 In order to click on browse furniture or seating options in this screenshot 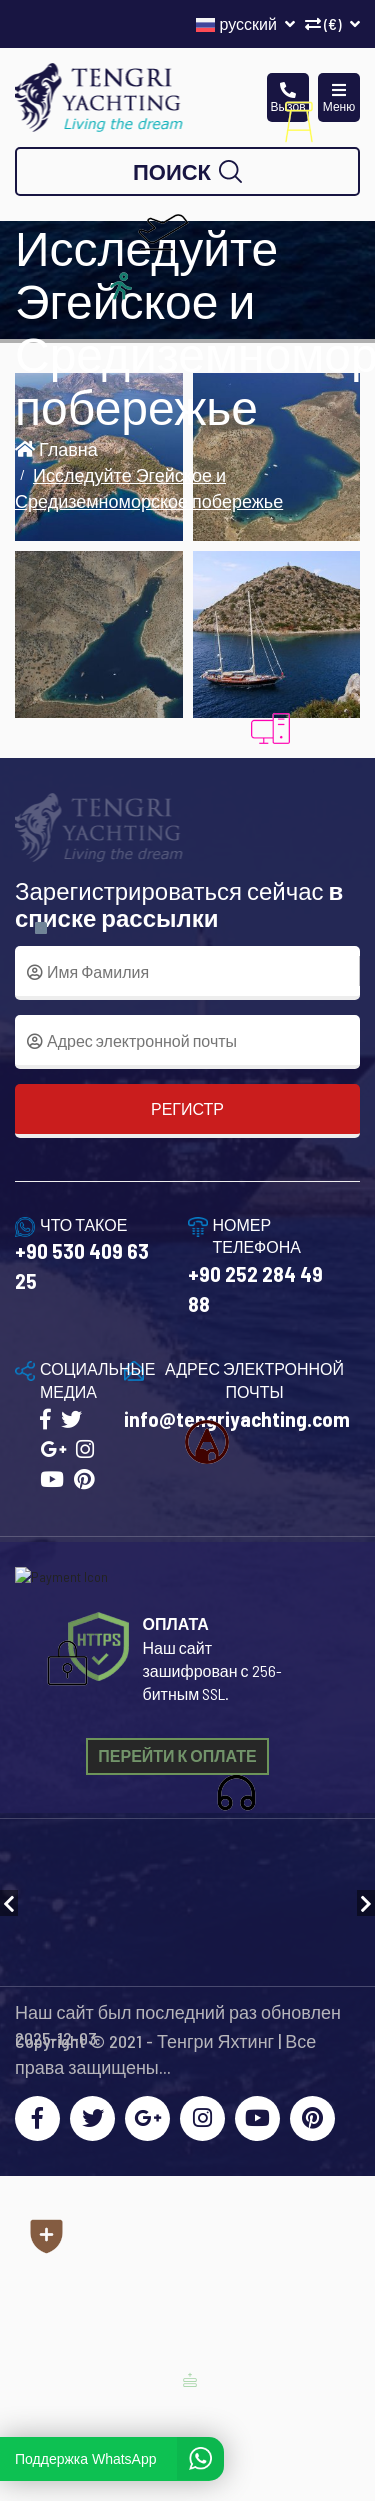, I will do `click(299, 122)`.